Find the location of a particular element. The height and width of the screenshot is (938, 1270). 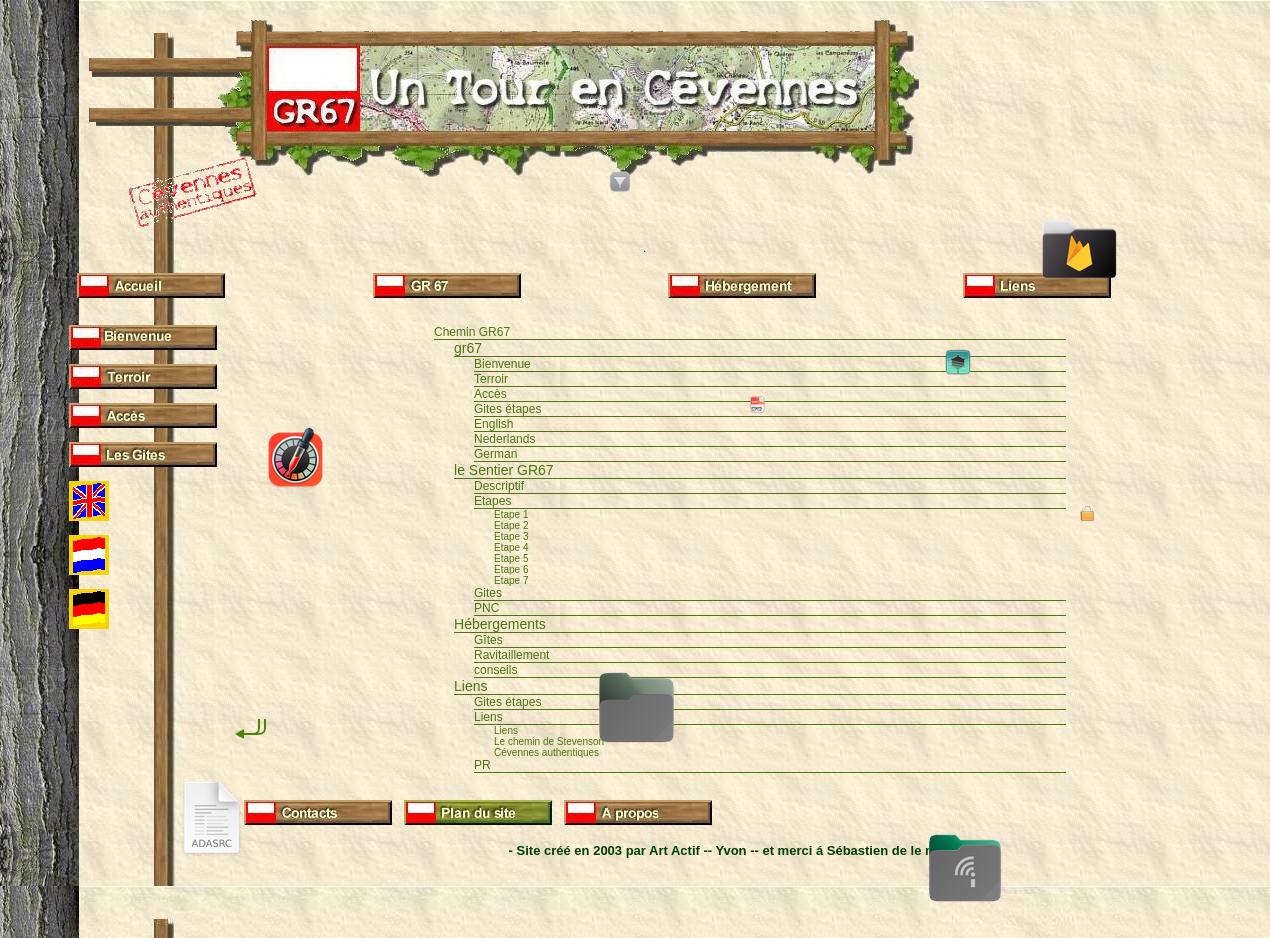

access display filter settings is located at coordinates (620, 182).